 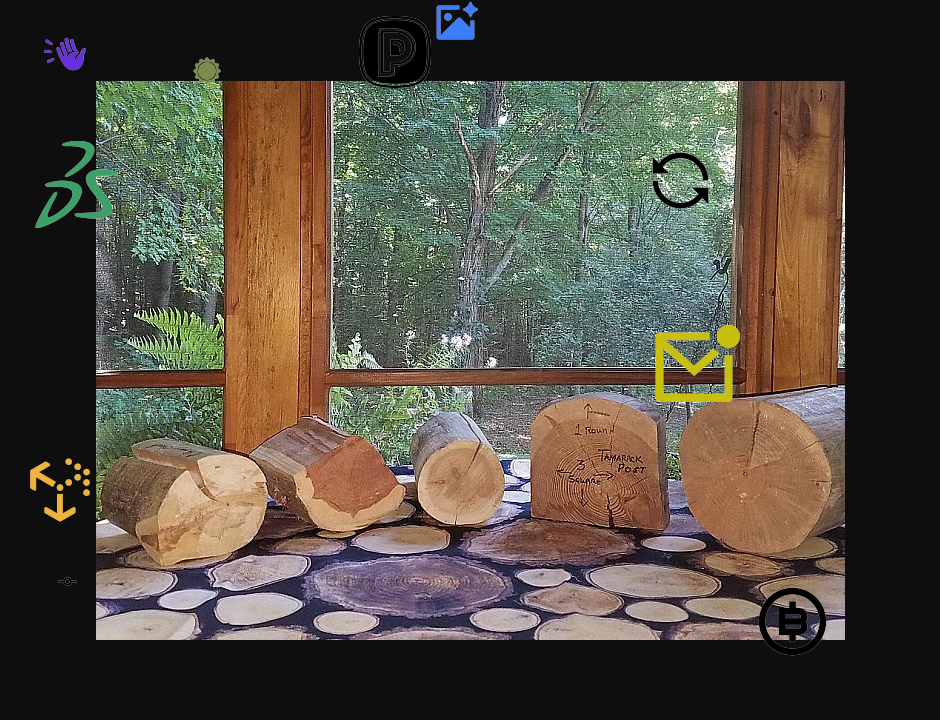 What do you see at coordinates (792, 621) in the screenshot?
I see `access bitcoin wallet or cryptocurrency features` at bounding box center [792, 621].